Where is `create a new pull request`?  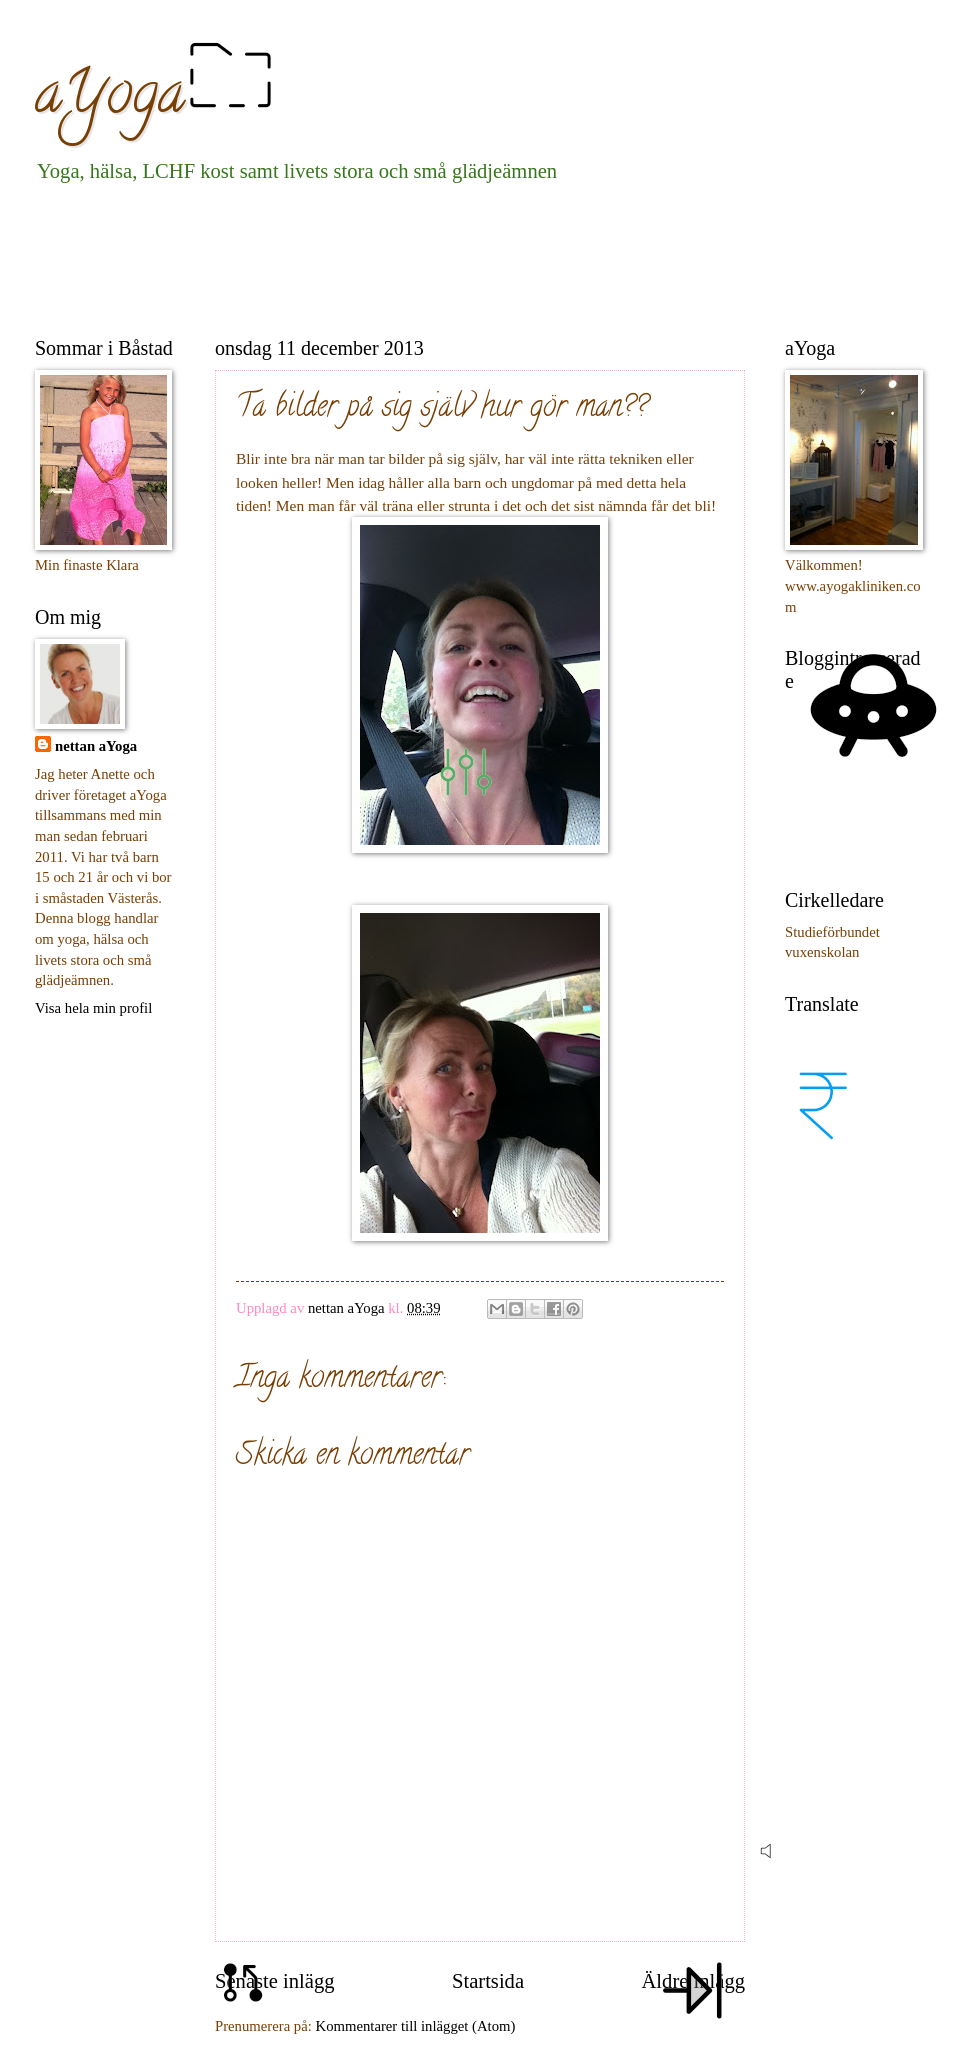
create a new pull request is located at coordinates (241, 1982).